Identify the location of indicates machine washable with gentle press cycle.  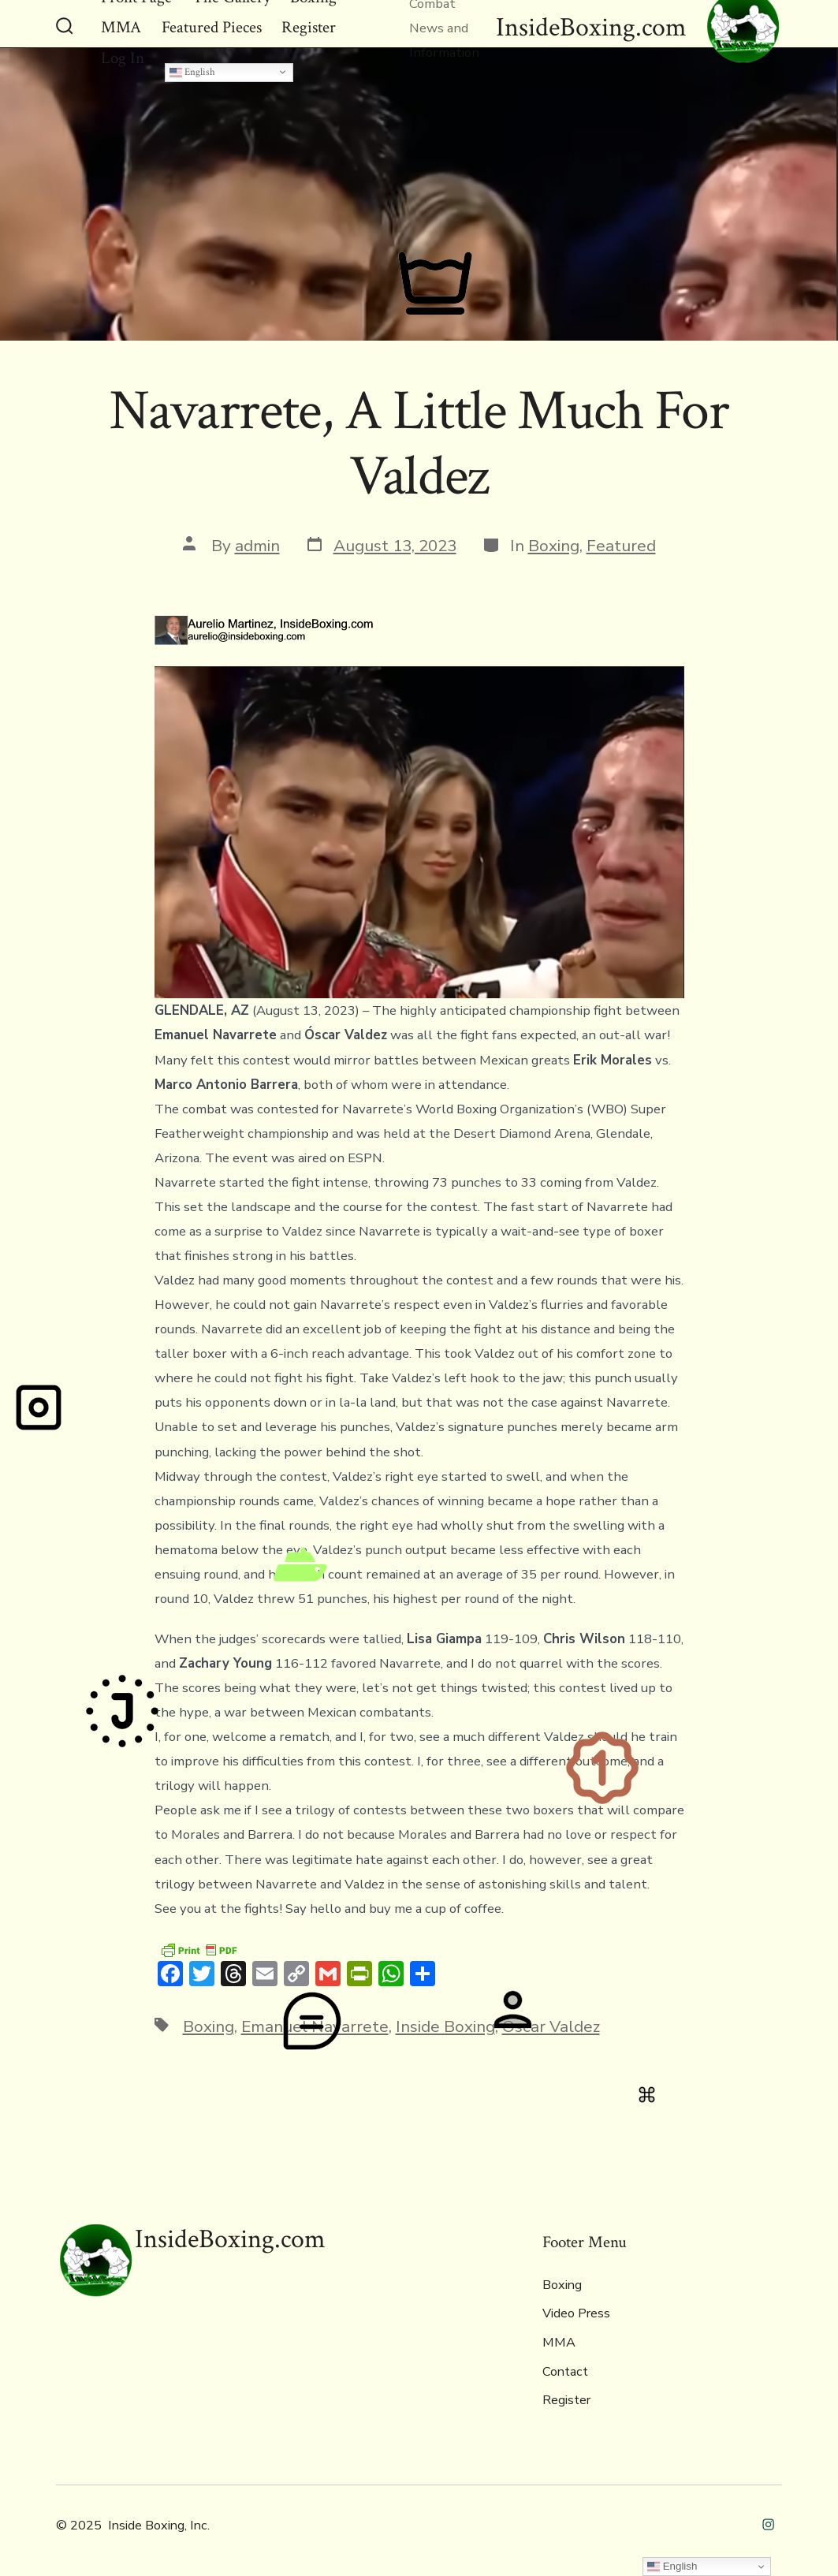
(435, 281).